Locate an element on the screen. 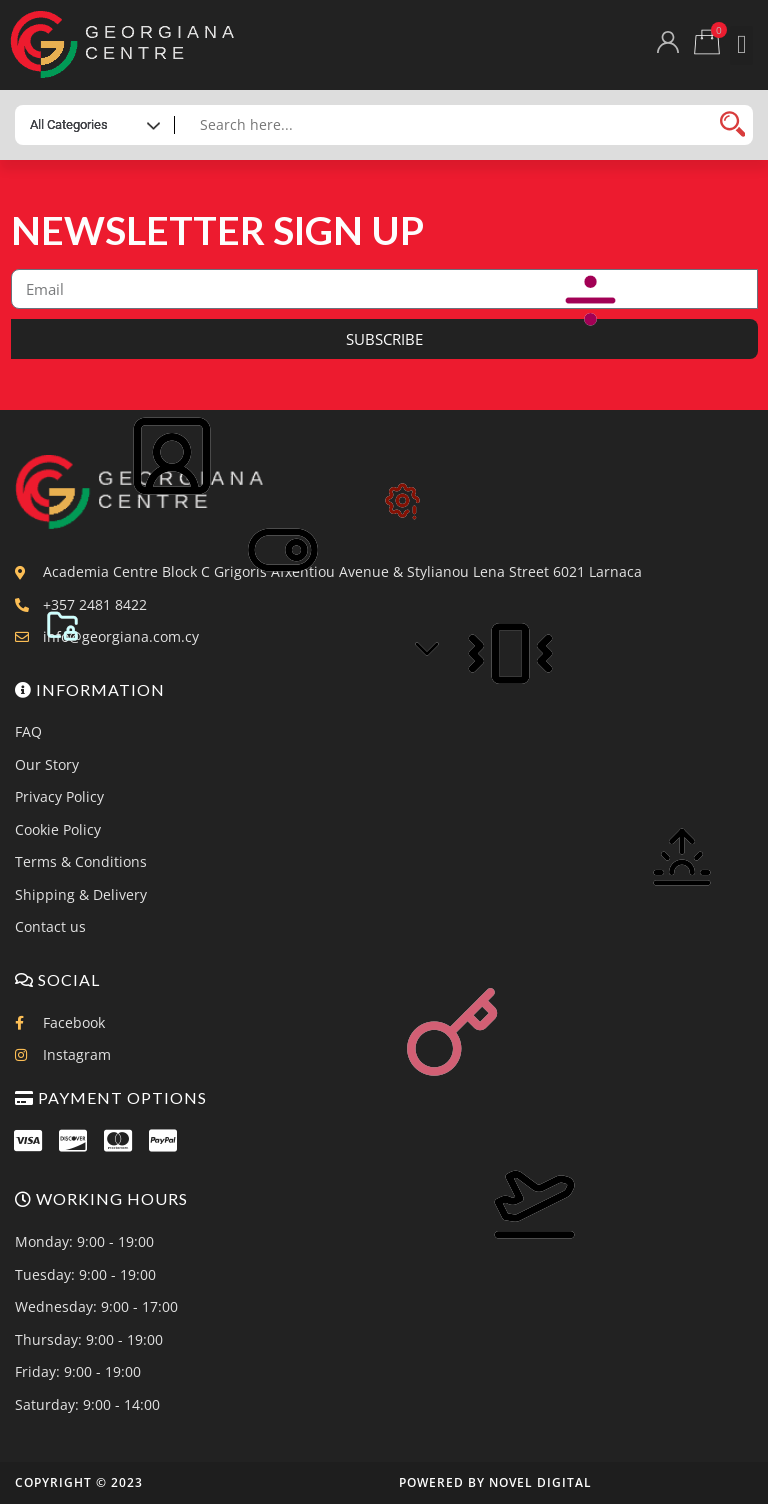  set a morning alarm or wake-up time is located at coordinates (682, 857).